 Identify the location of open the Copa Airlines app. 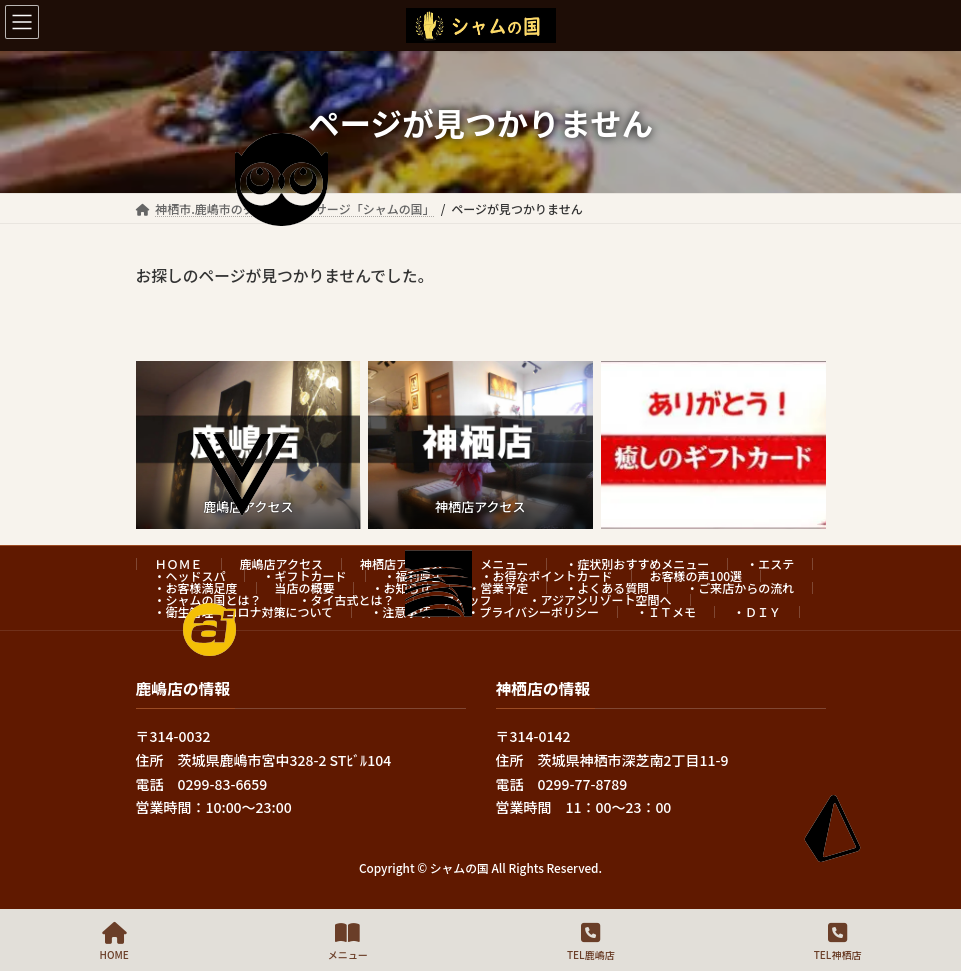
(438, 583).